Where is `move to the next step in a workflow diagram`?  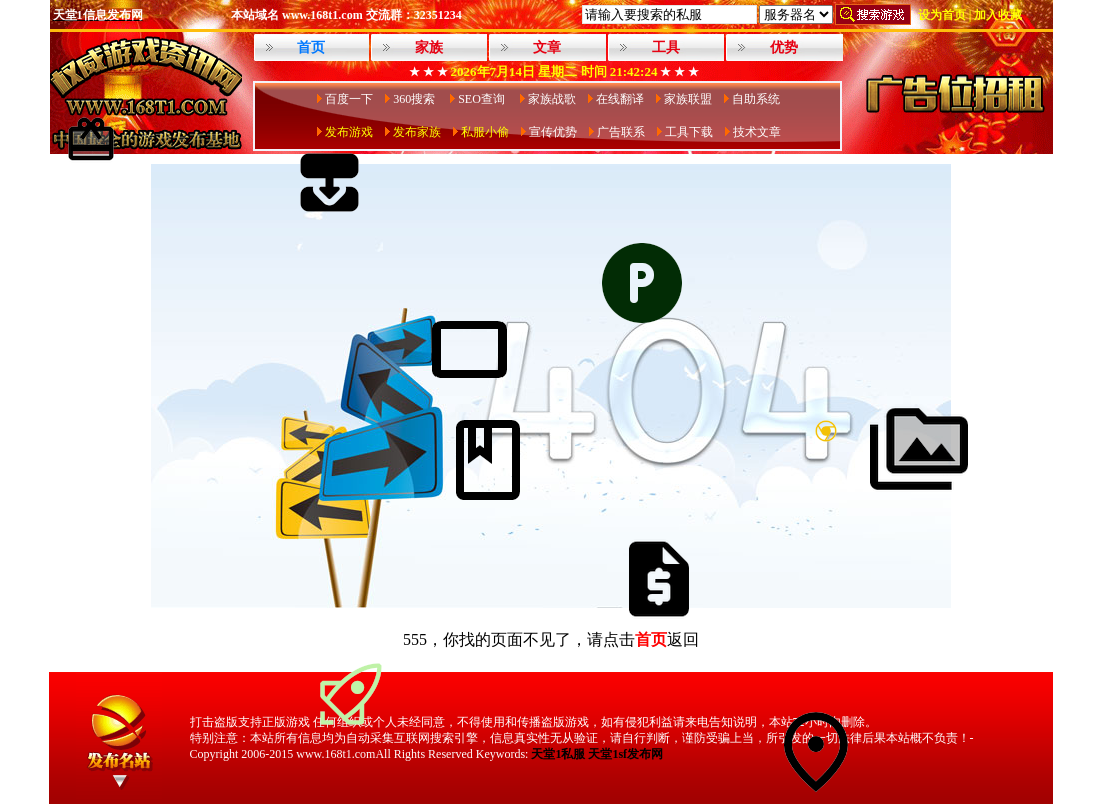 move to the next step in a workflow diagram is located at coordinates (329, 182).